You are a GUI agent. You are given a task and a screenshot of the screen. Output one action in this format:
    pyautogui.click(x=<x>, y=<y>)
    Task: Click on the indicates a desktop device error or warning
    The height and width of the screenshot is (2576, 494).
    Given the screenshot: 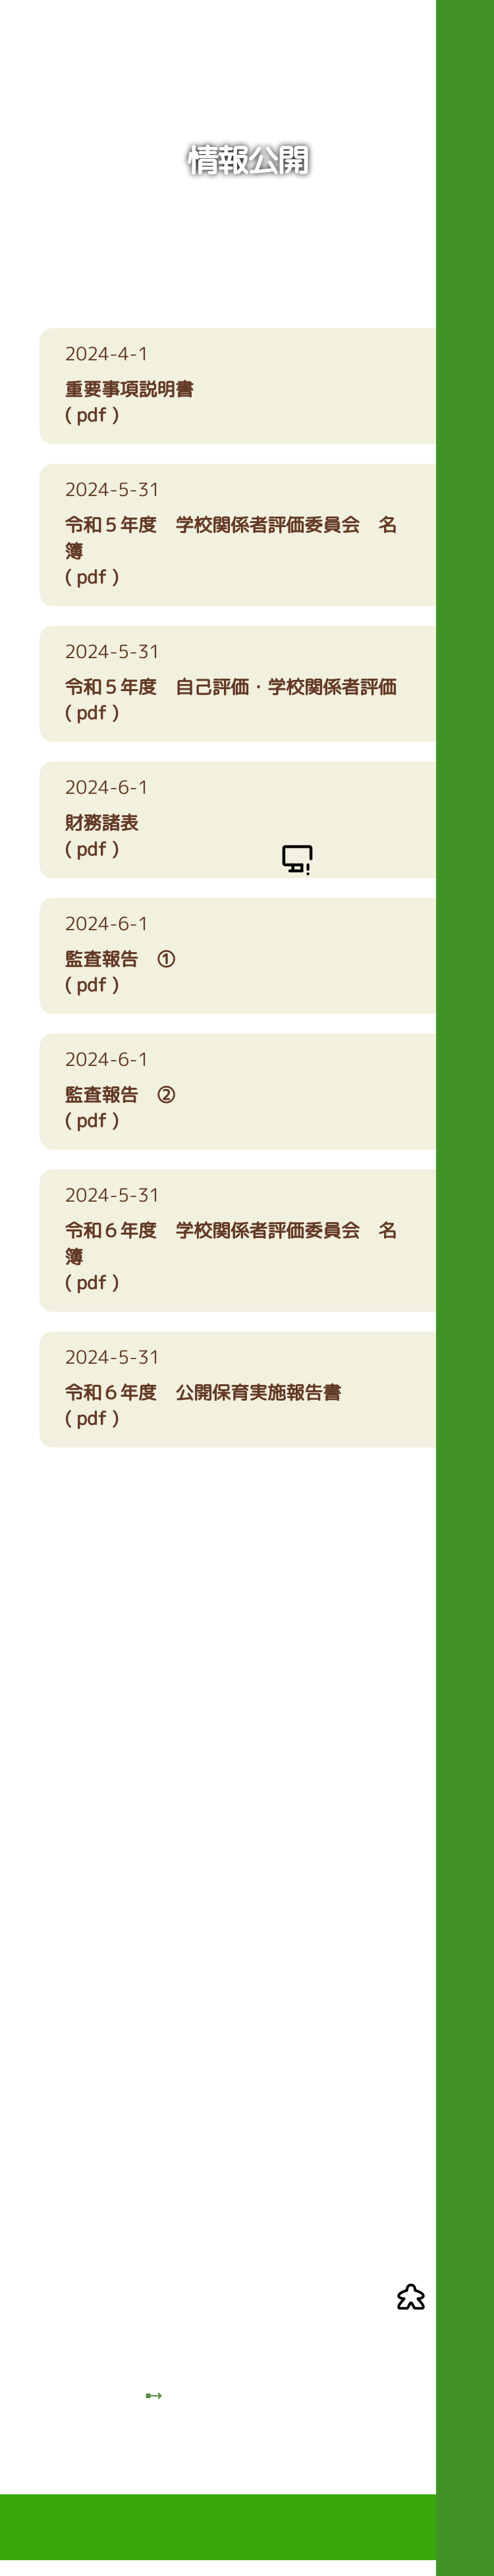 What is the action you would take?
    pyautogui.click(x=297, y=858)
    